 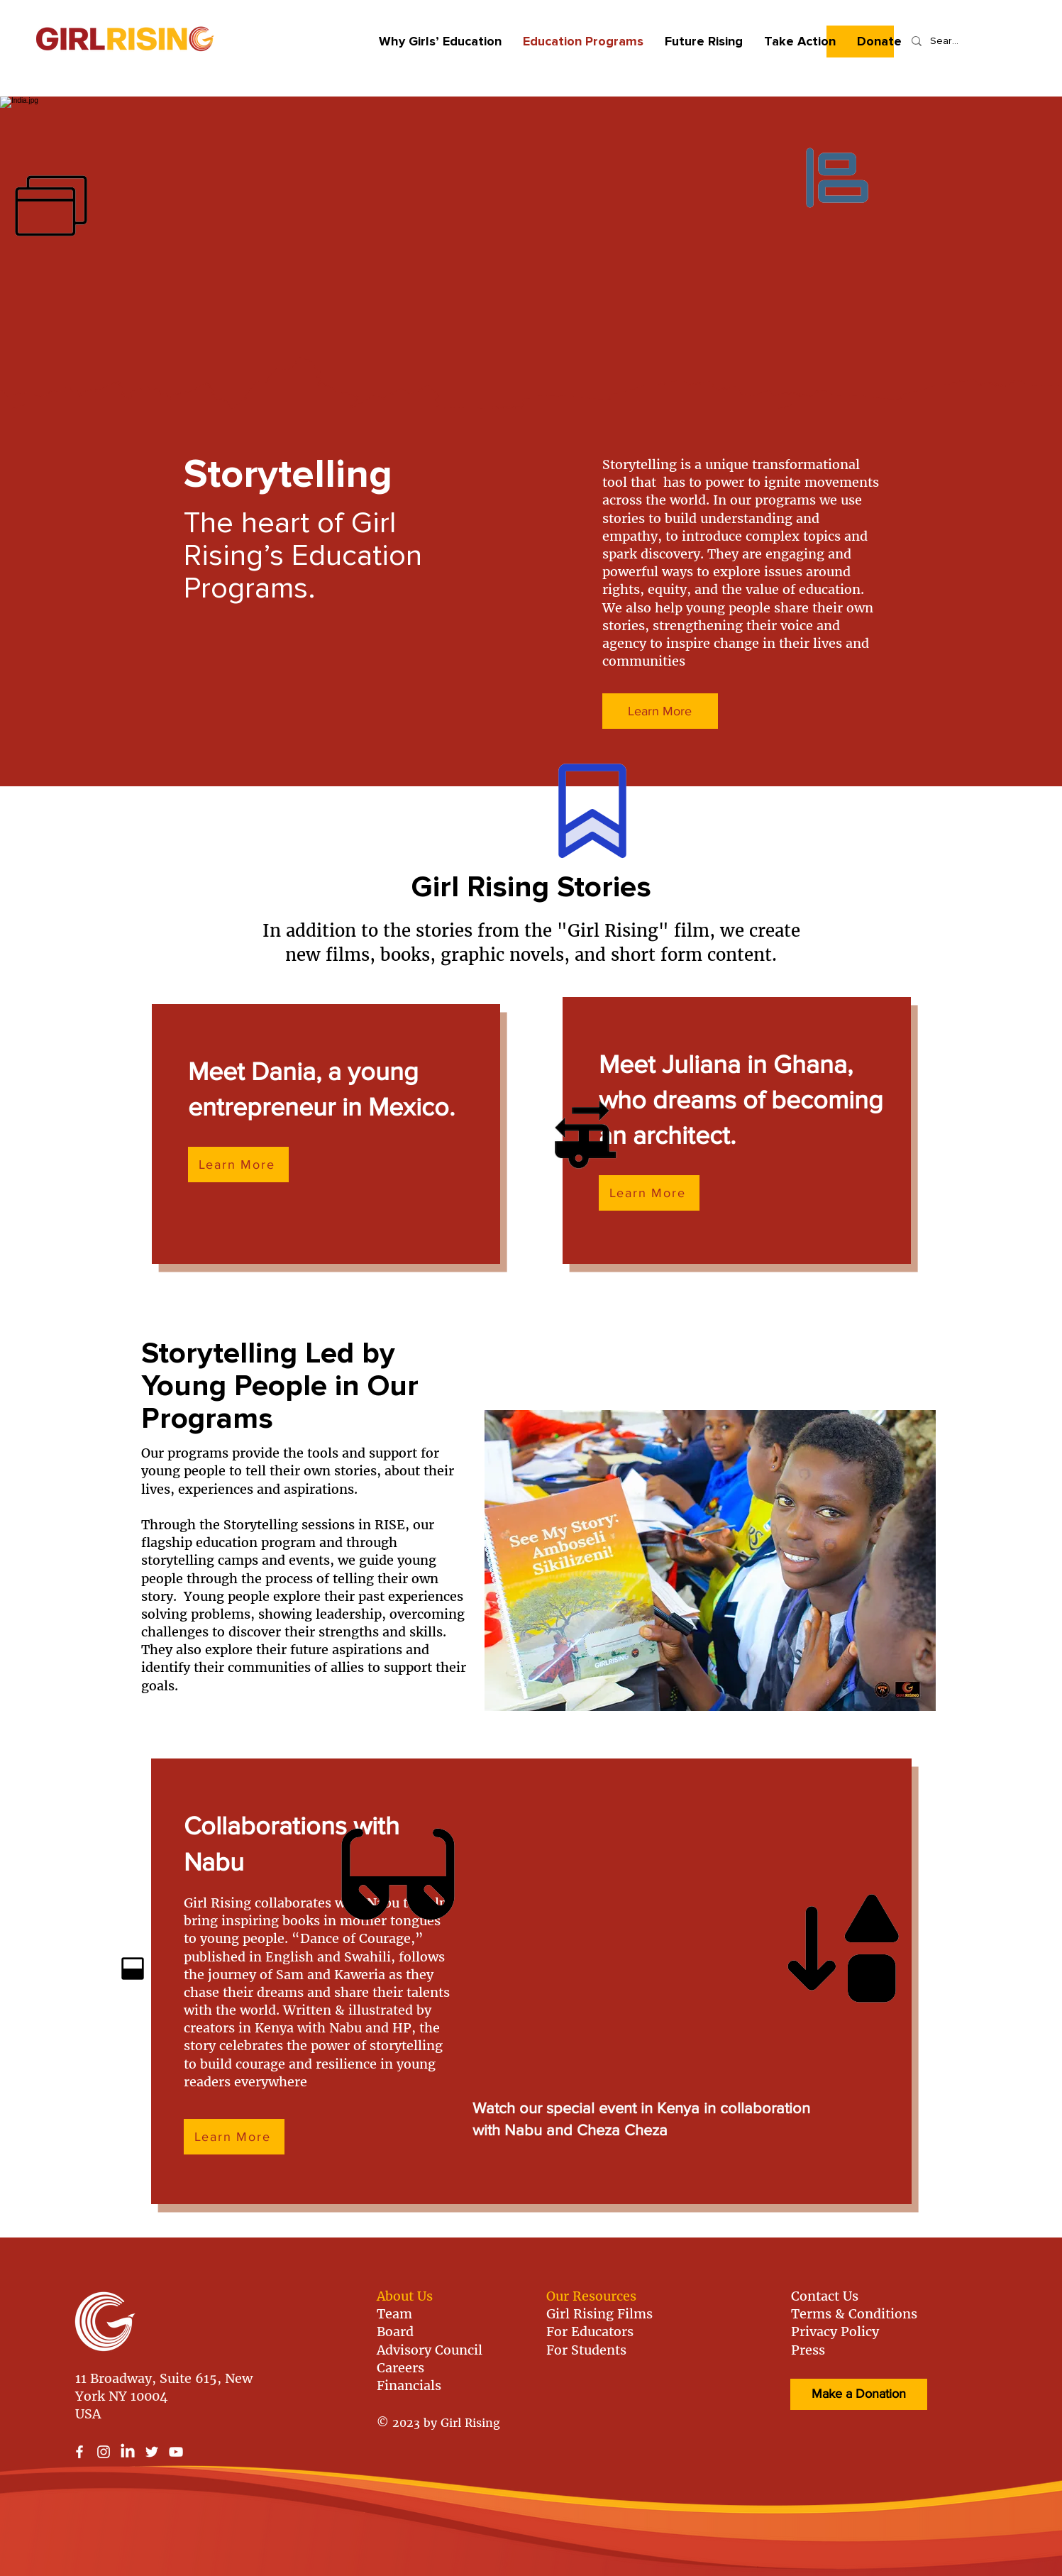 I want to click on save this item for later, so click(x=592, y=809).